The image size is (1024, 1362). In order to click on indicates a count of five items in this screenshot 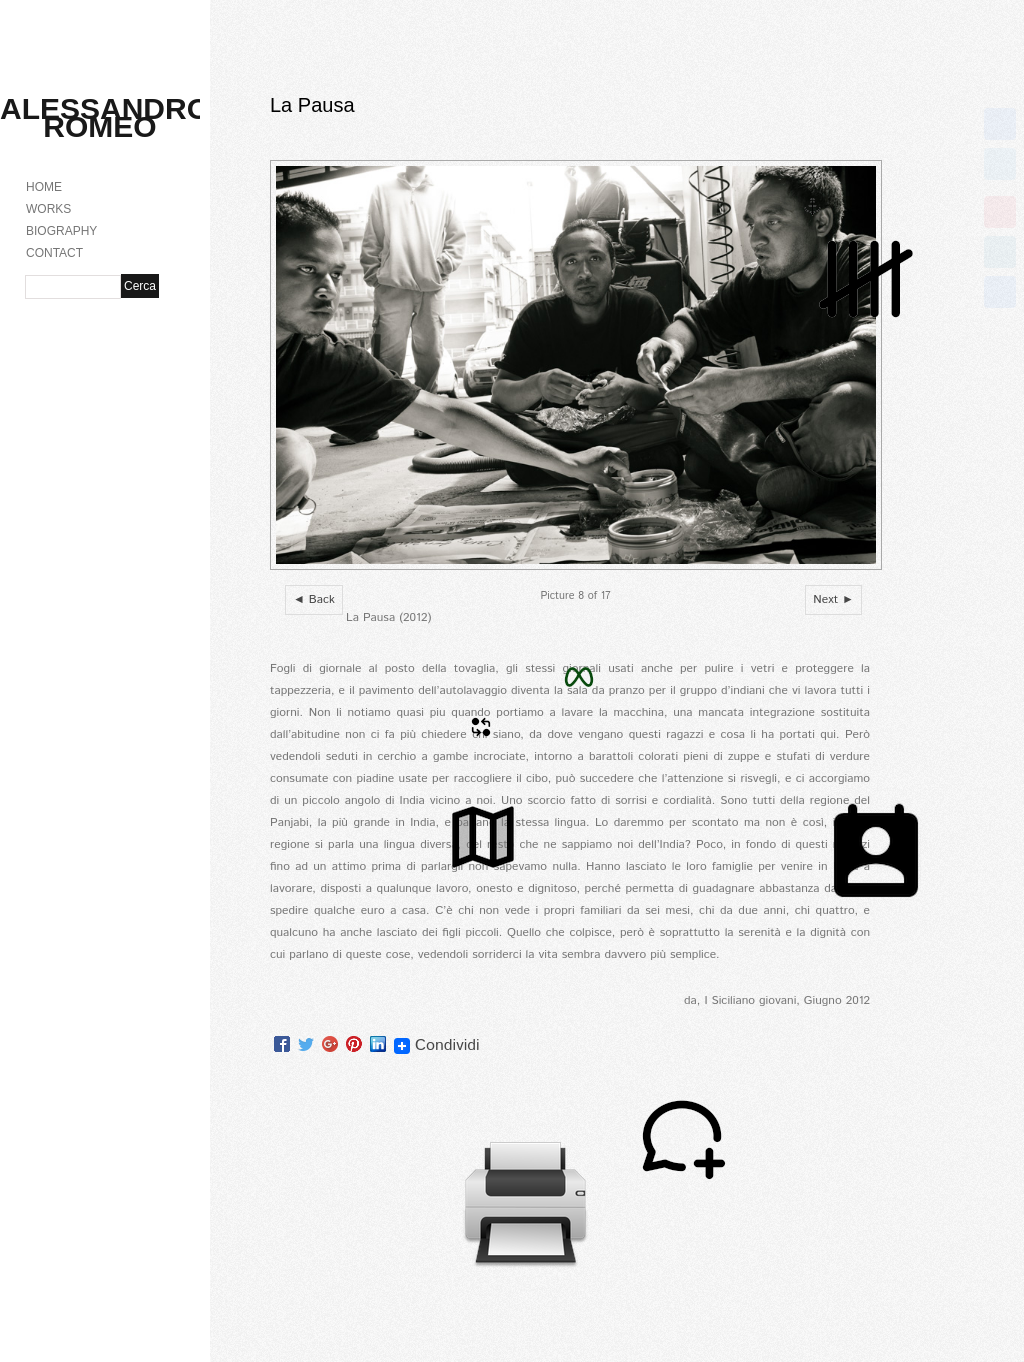, I will do `click(866, 279)`.